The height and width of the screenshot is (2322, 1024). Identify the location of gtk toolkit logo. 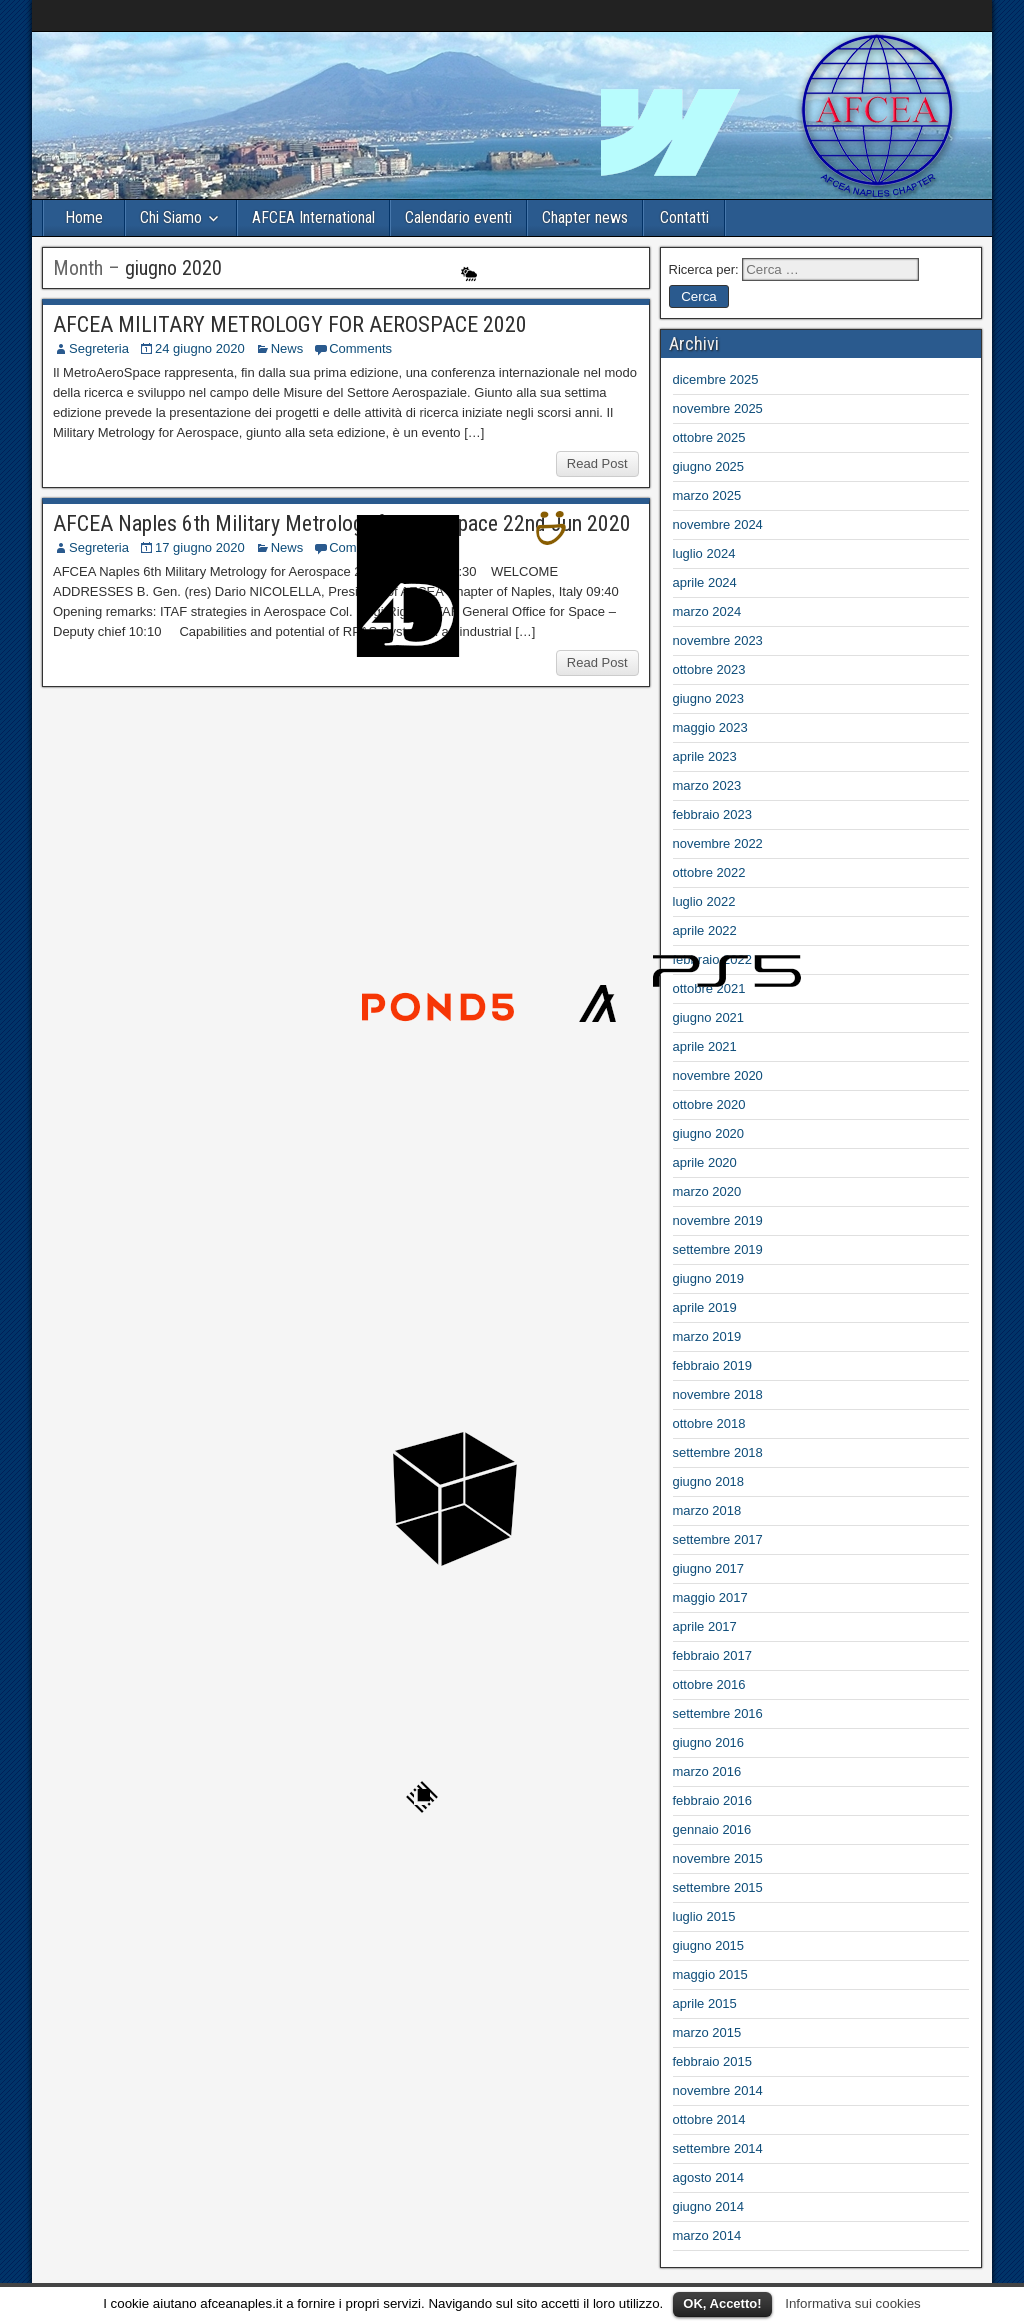
(455, 1499).